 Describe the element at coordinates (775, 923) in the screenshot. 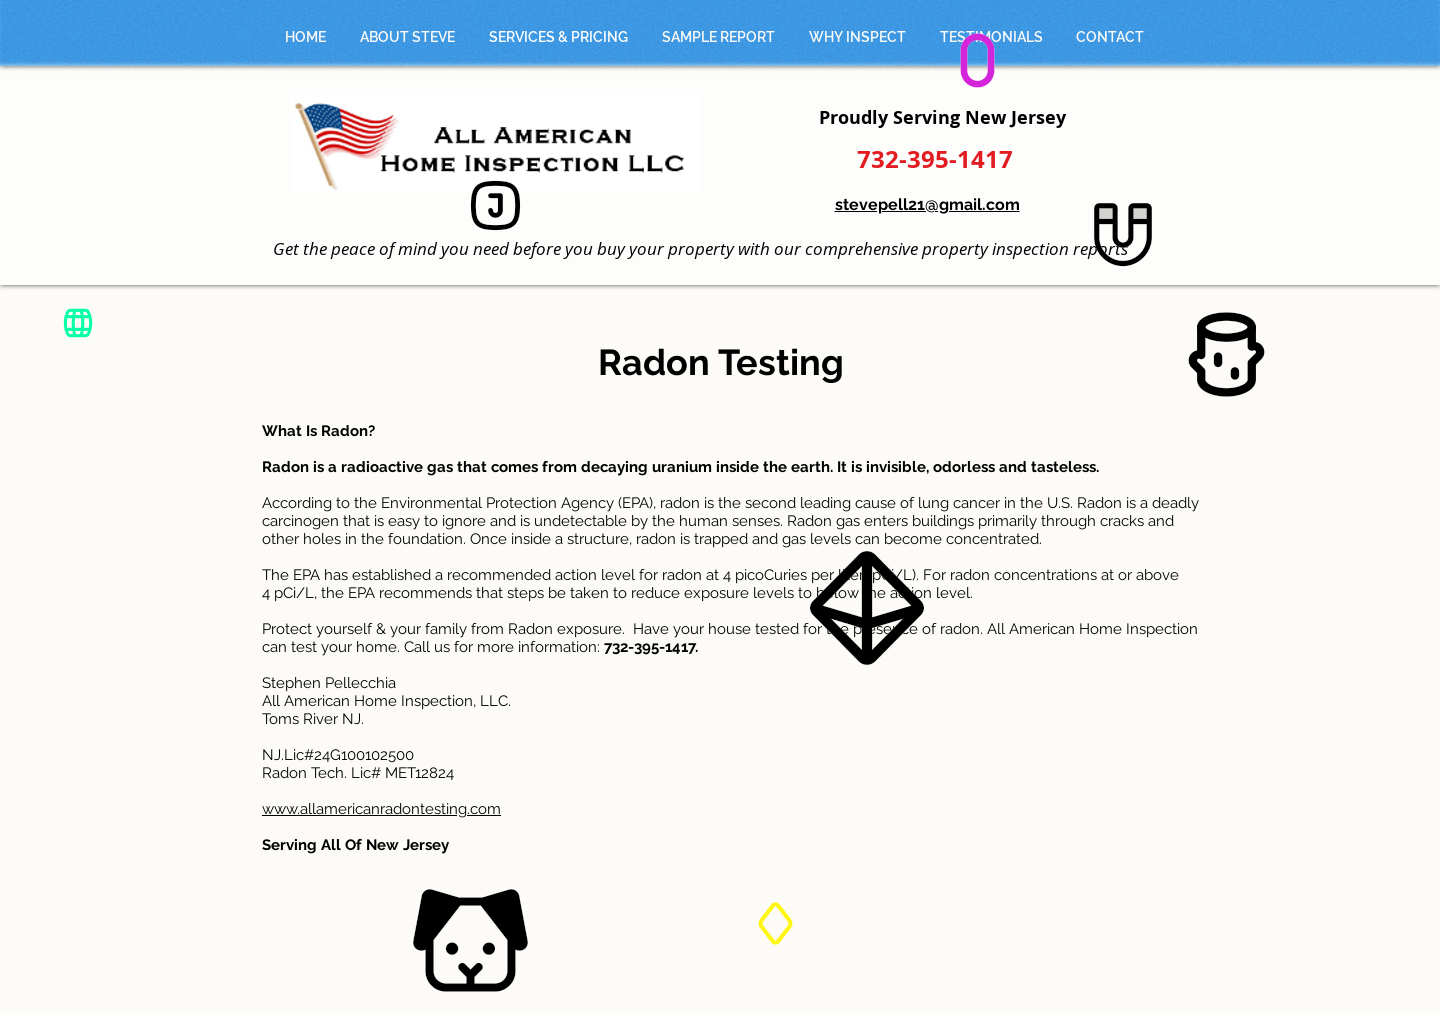

I see `access premium or pro features` at that location.